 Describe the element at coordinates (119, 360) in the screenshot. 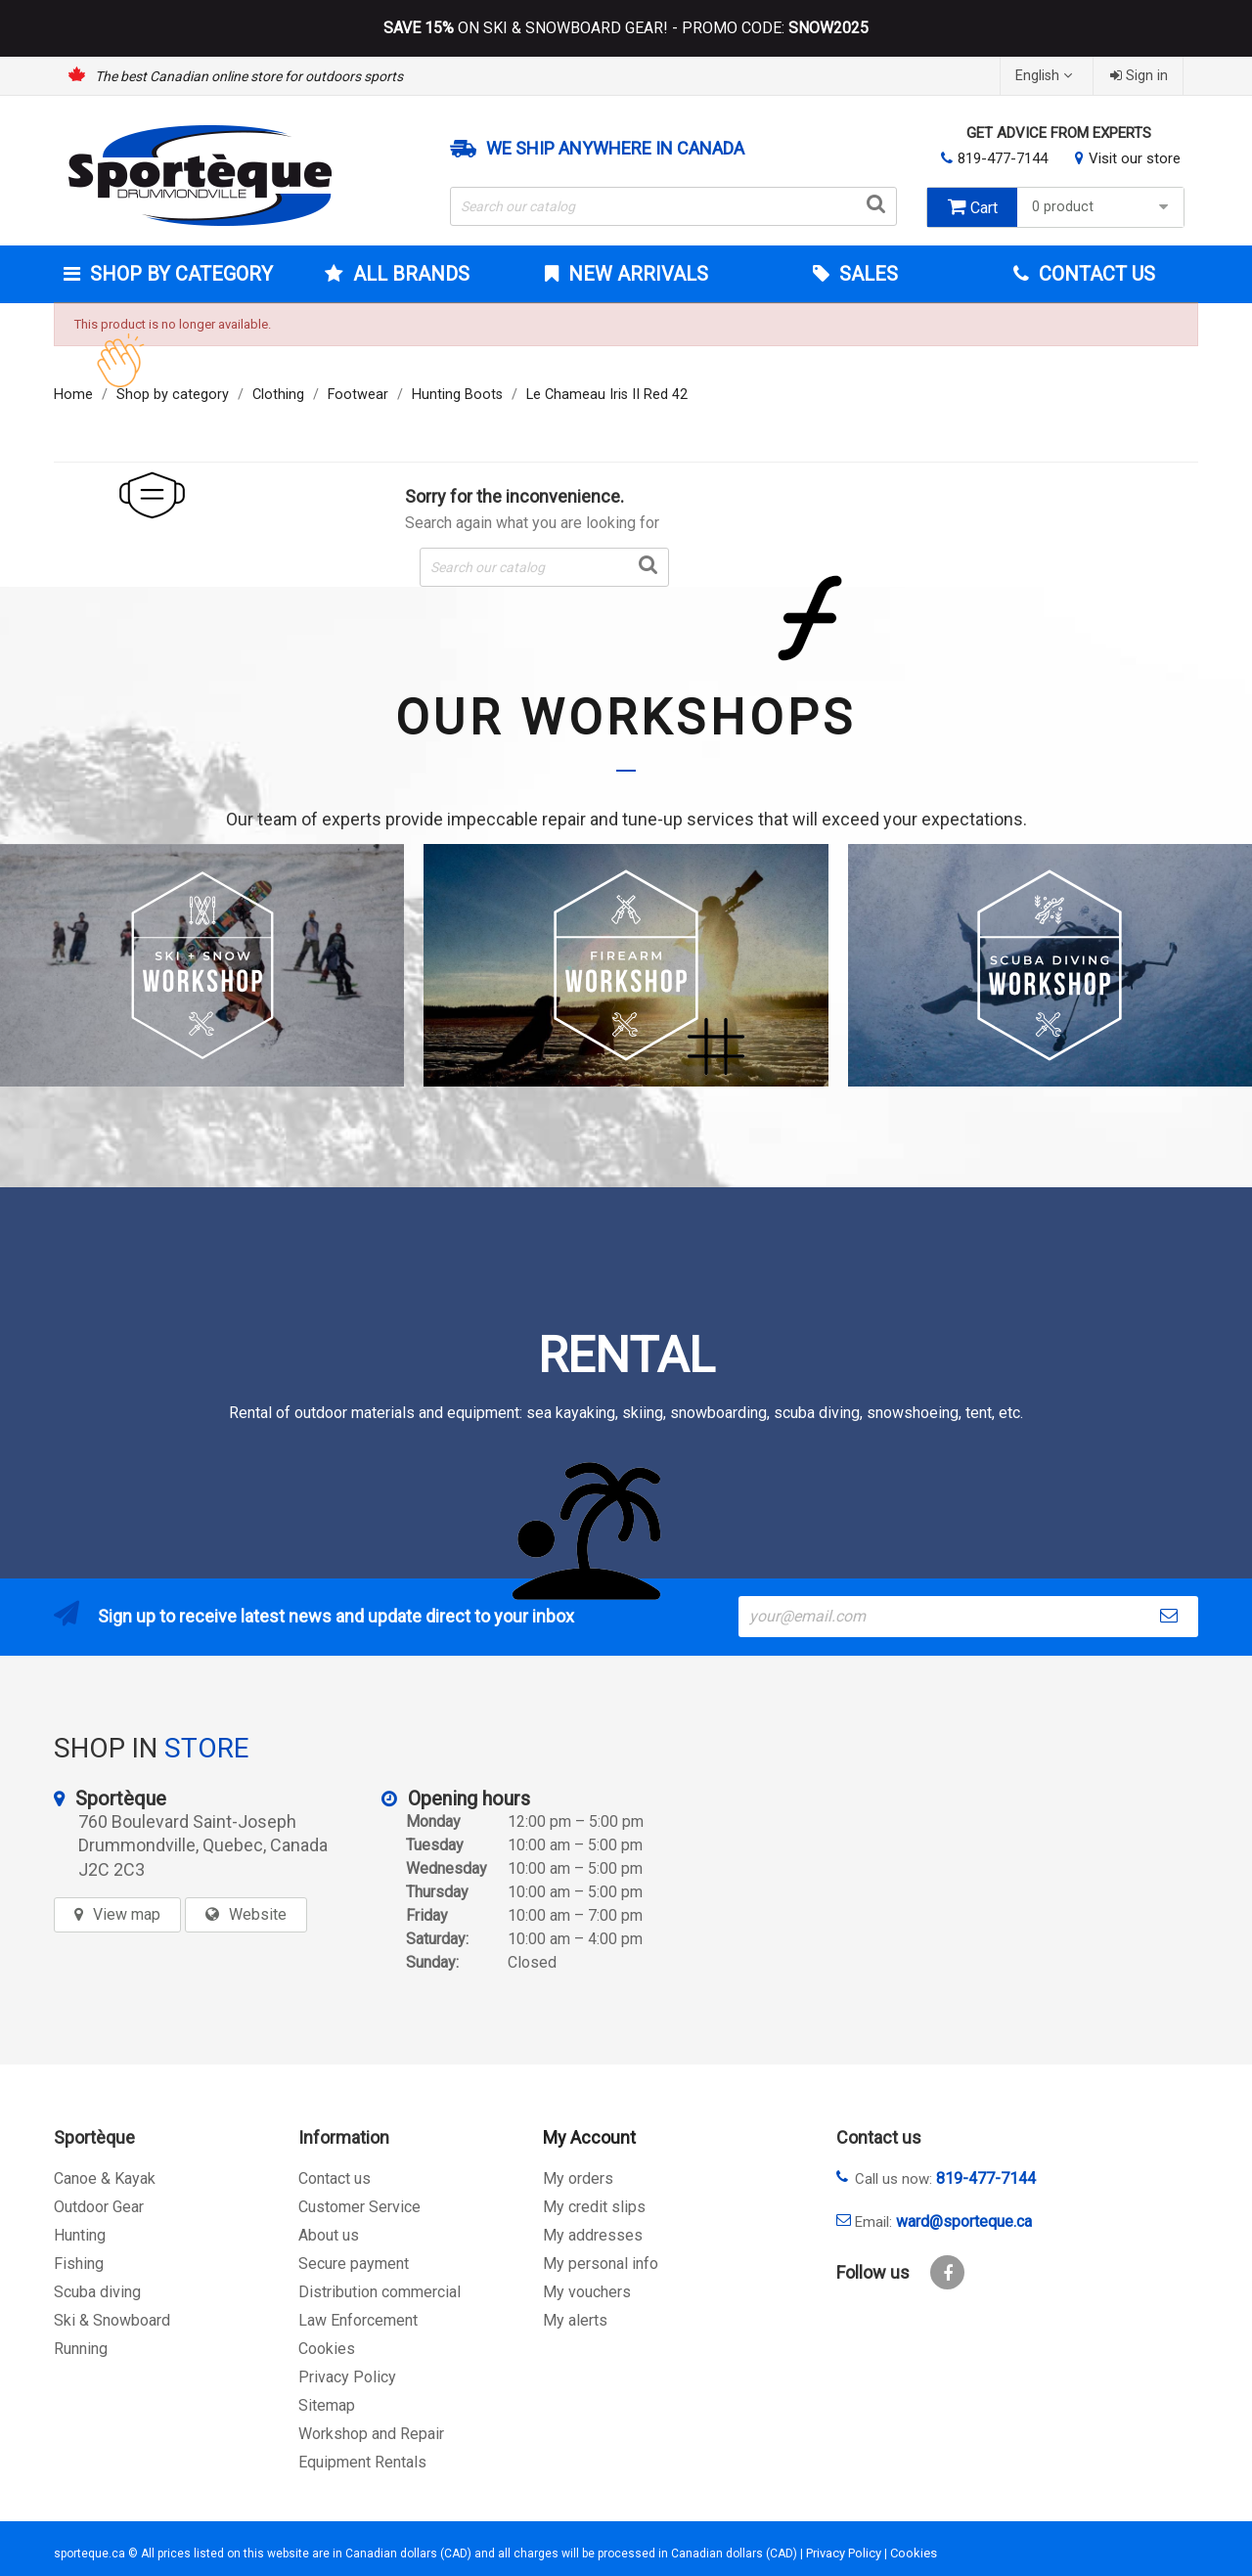

I see `applaud or show appreciation for content` at that location.